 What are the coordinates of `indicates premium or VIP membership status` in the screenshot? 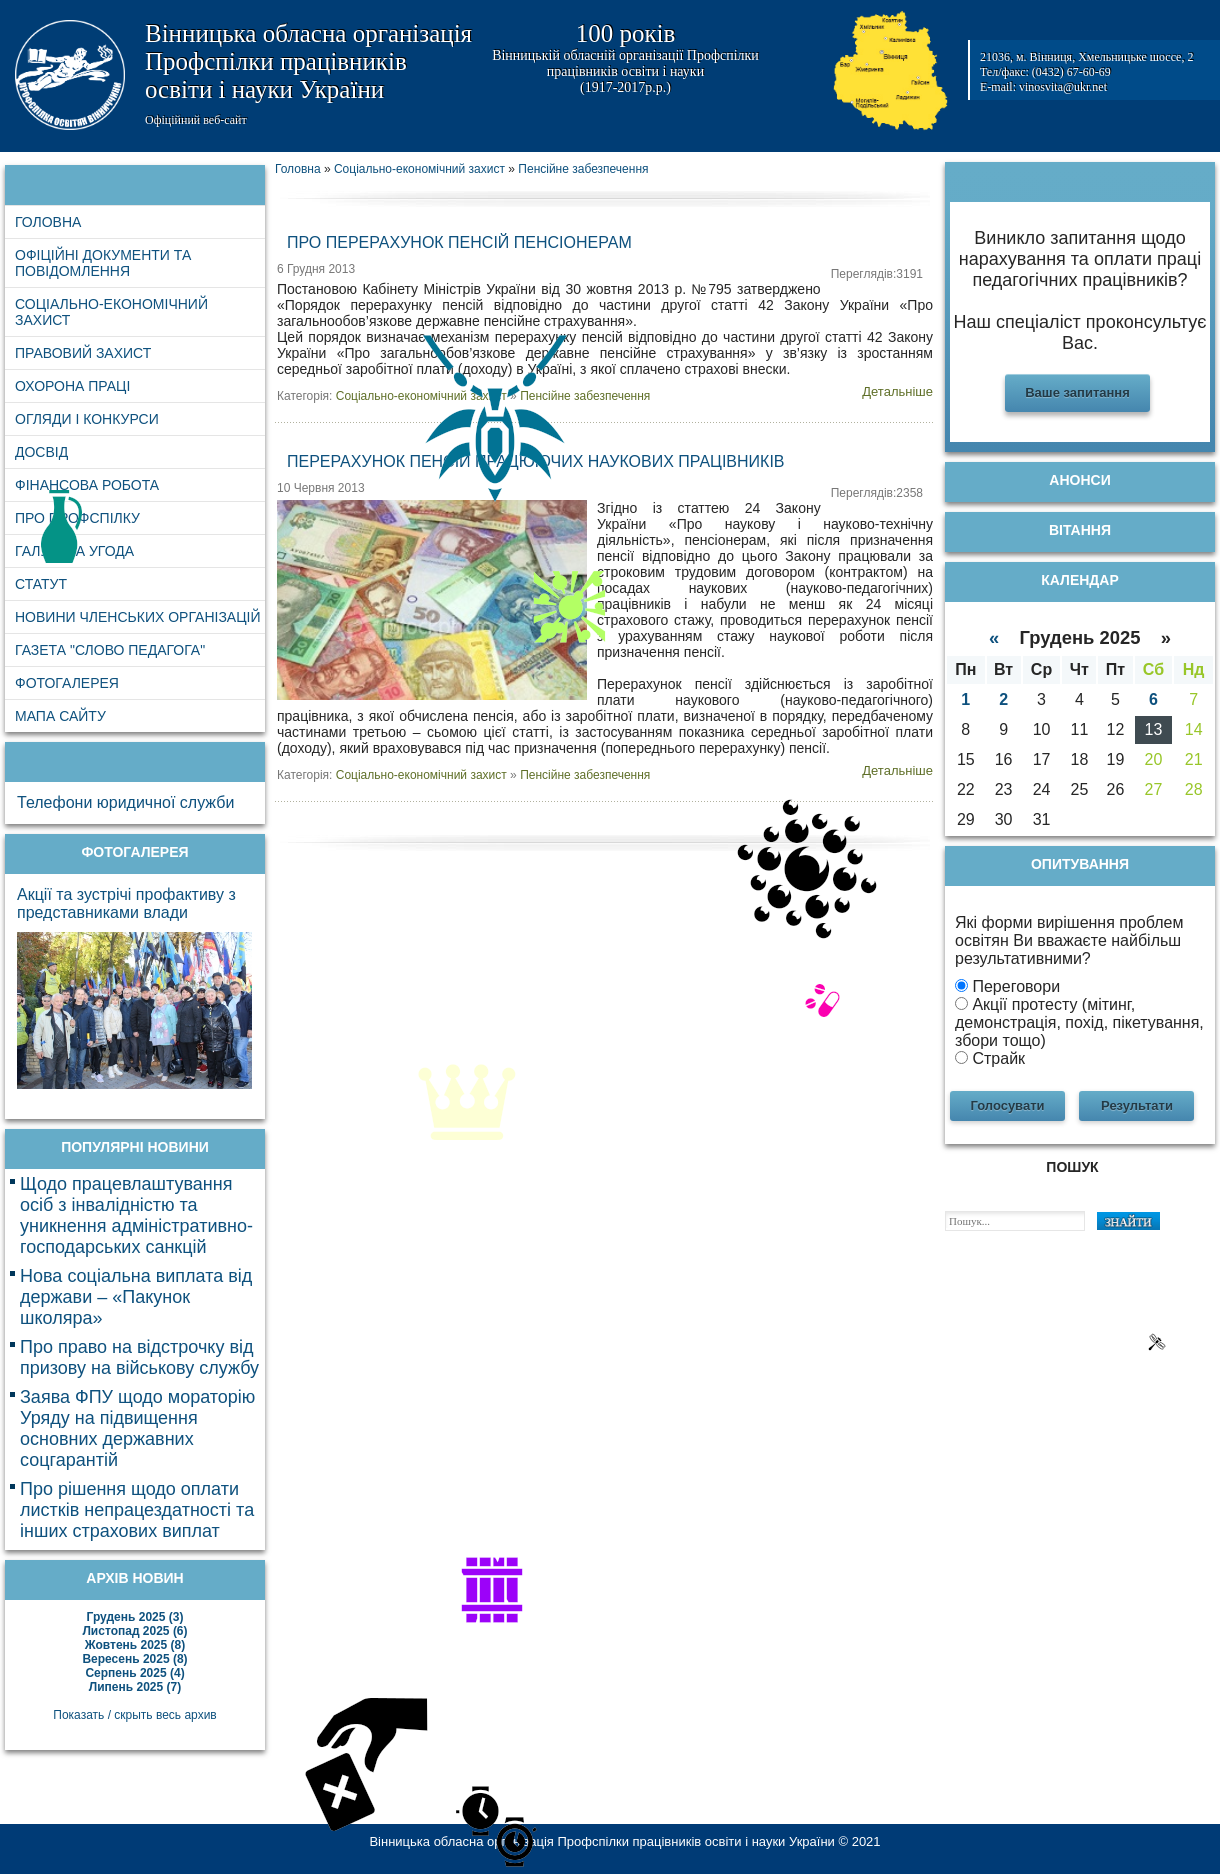 It's located at (467, 1105).